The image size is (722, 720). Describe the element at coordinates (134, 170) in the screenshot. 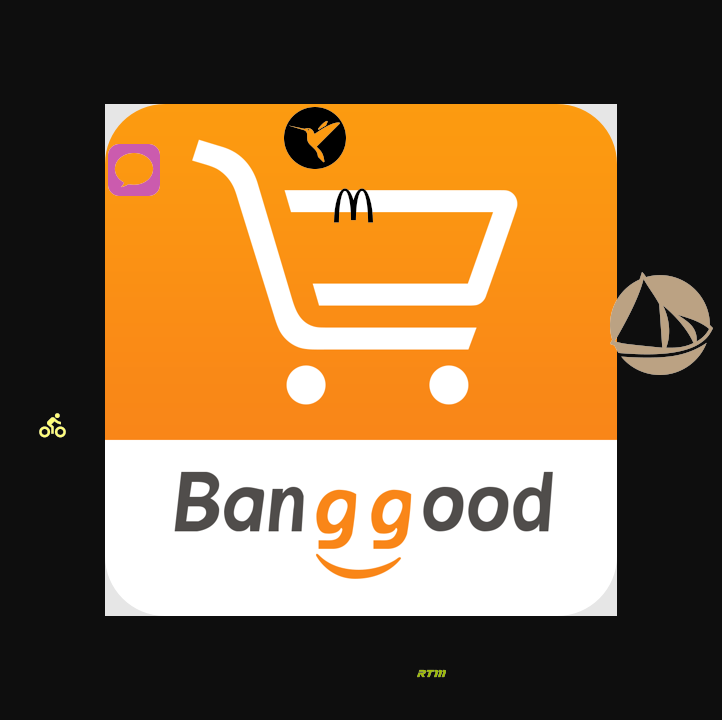

I see `open iMessage app` at that location.